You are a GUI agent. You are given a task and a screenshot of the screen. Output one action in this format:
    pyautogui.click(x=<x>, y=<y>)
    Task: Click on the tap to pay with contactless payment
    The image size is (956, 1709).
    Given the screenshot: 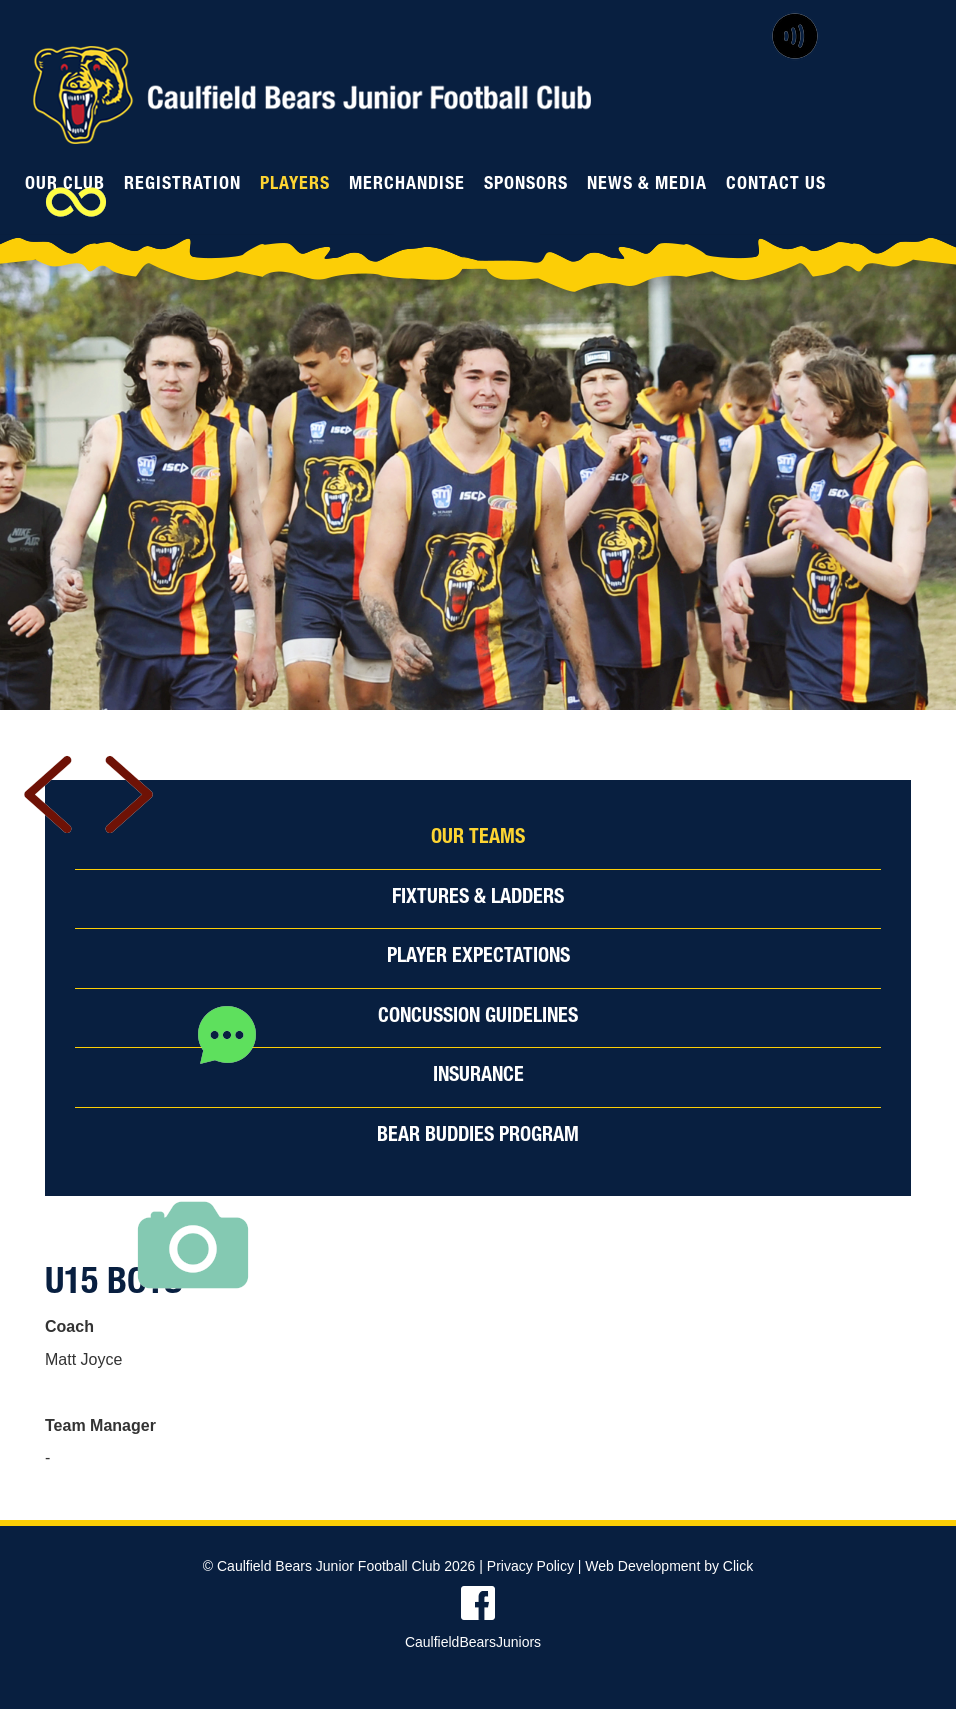 What is the action you would take?
    pyautogui.click(x=795, y=36)
    